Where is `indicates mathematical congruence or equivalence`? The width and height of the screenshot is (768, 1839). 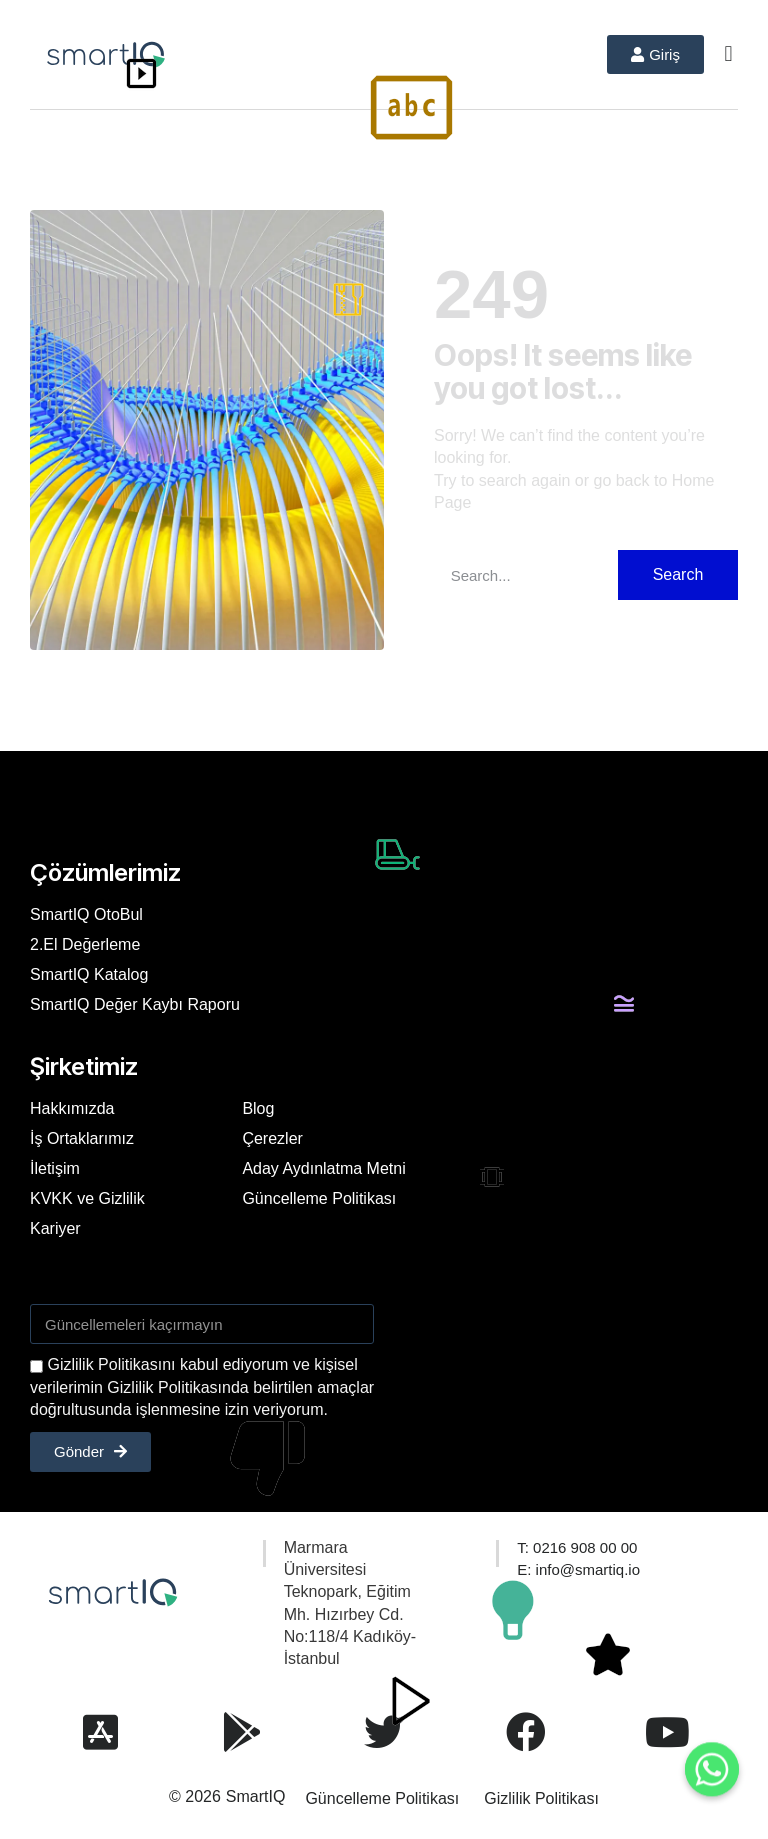
indicates mathematical congruence or equivalence is located at coordinates (624, 1004).